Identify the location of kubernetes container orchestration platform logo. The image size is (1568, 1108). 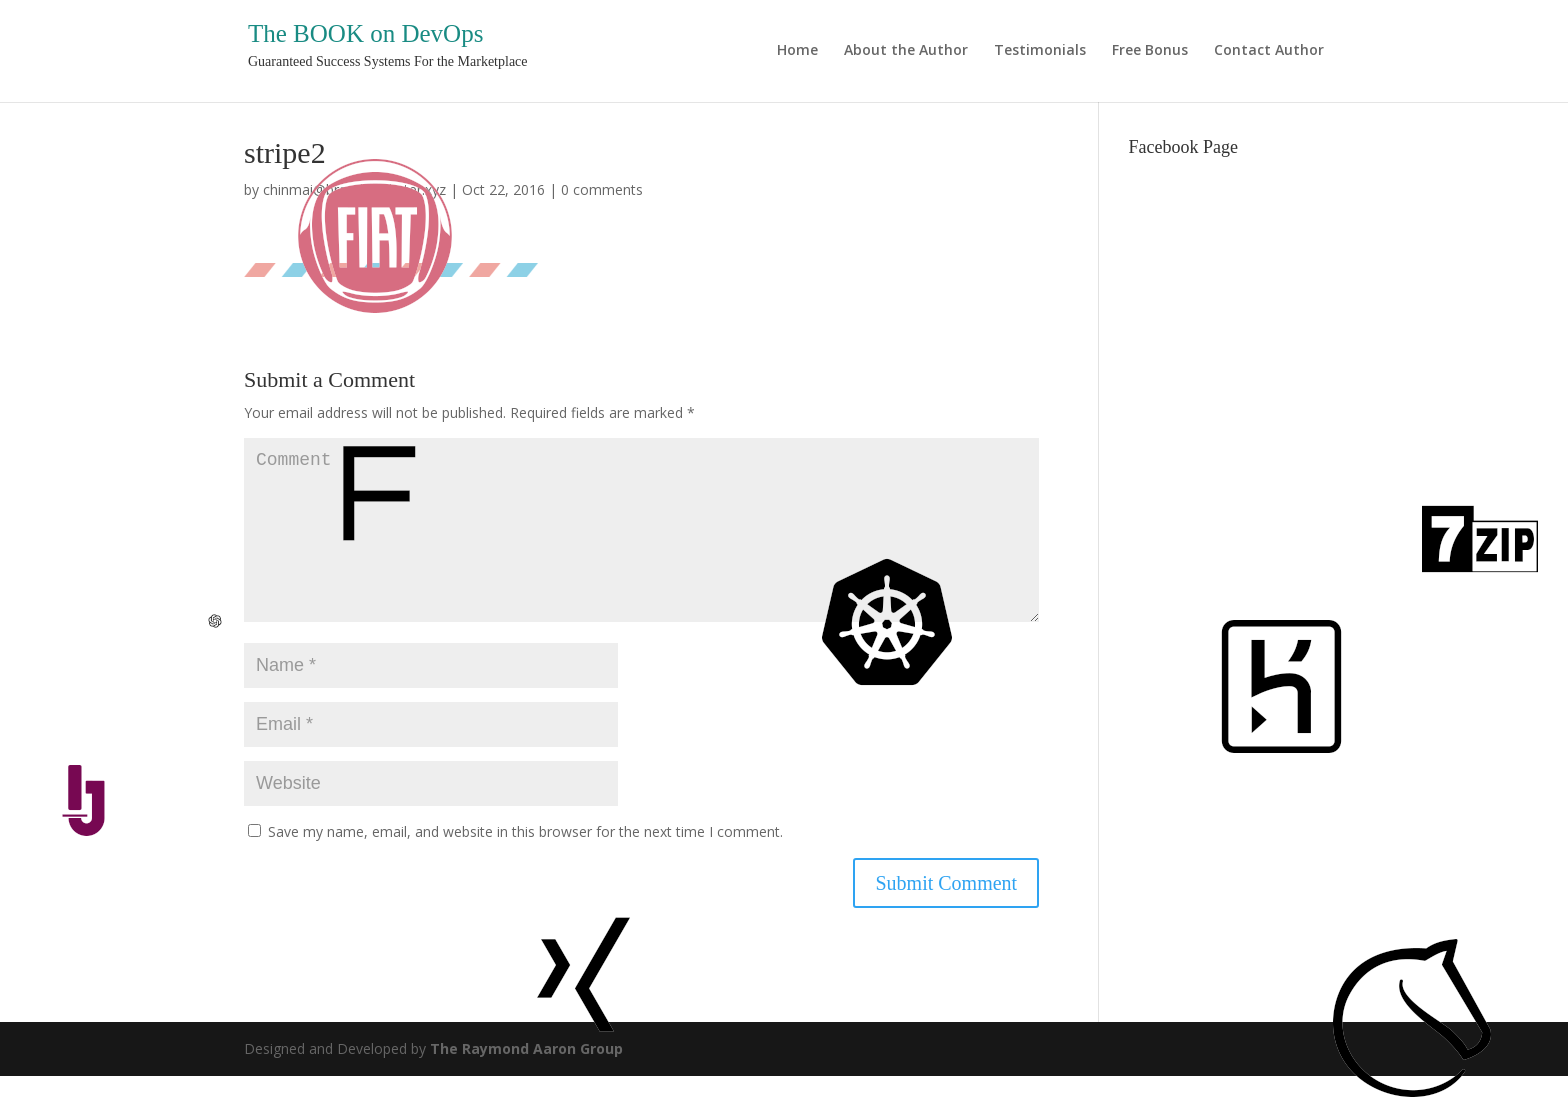
(887, 622).